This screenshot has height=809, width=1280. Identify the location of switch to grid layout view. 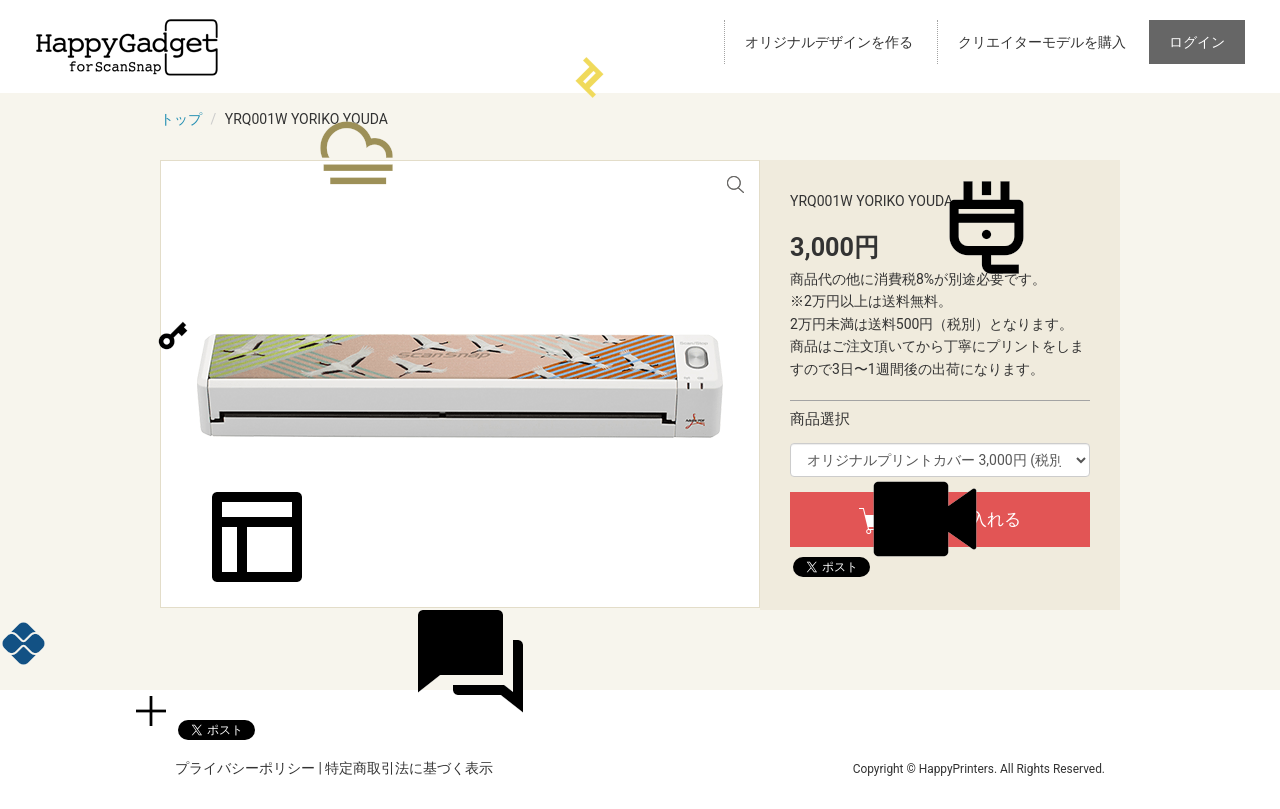
(257, 537).